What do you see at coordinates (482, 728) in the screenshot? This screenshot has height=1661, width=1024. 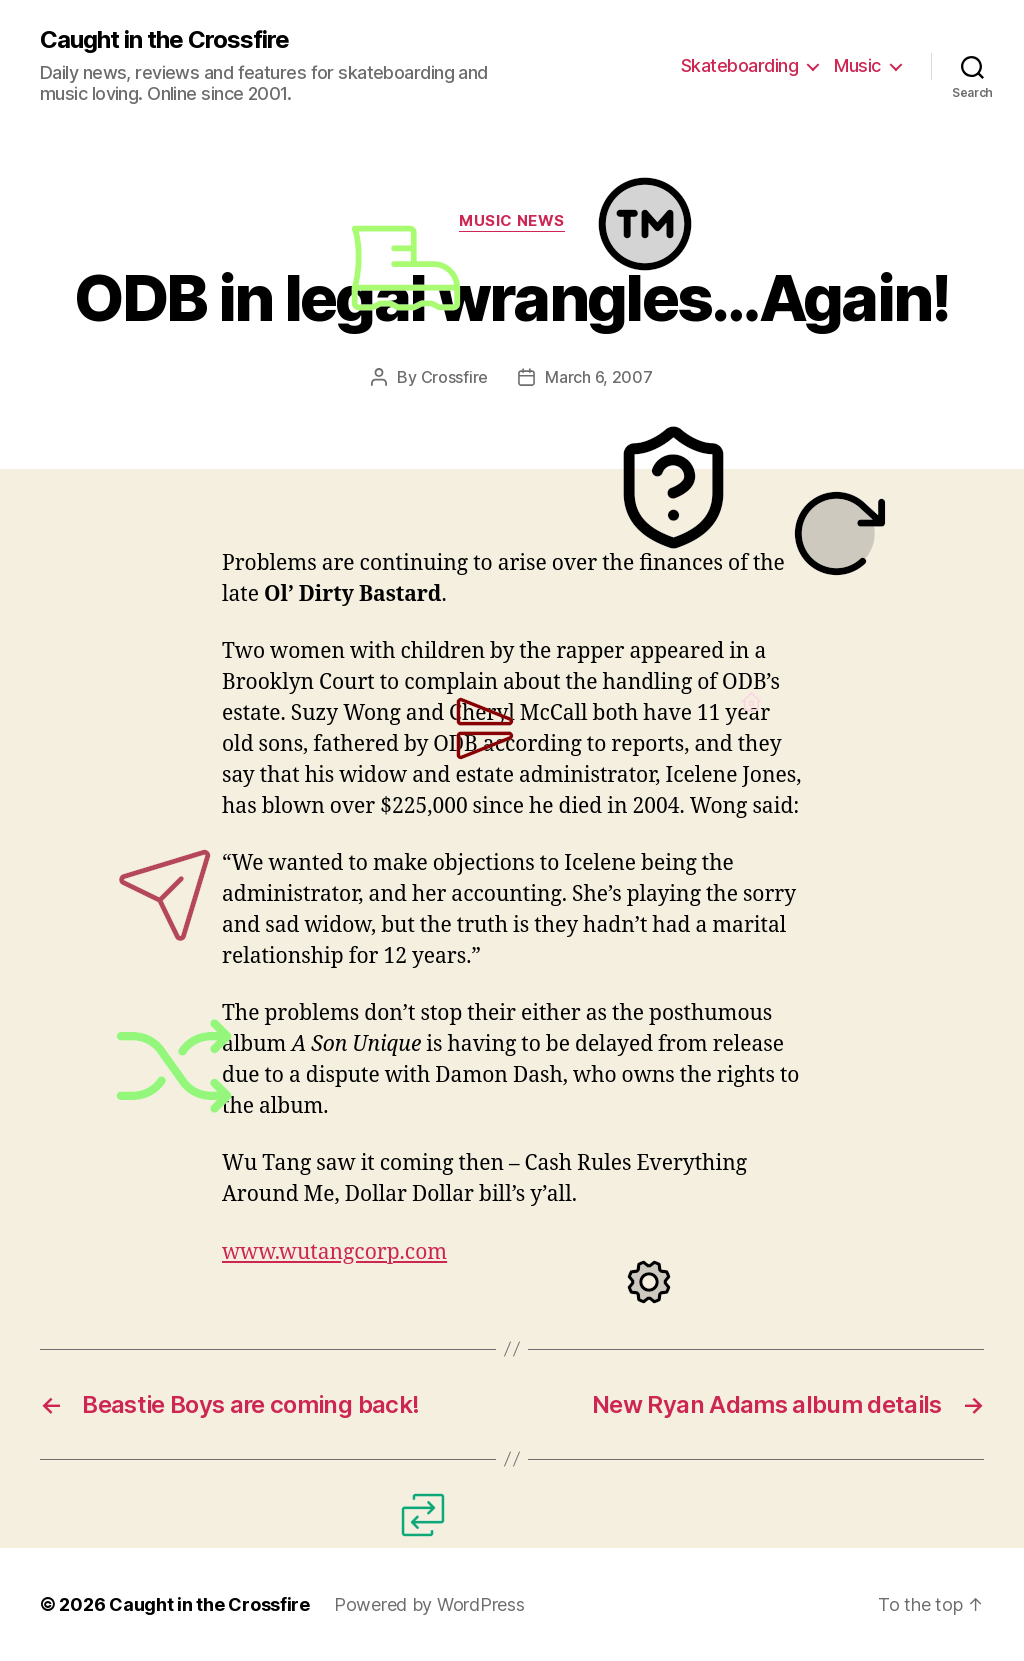 I see `flip image vertically` at bounding box center [482, 728].